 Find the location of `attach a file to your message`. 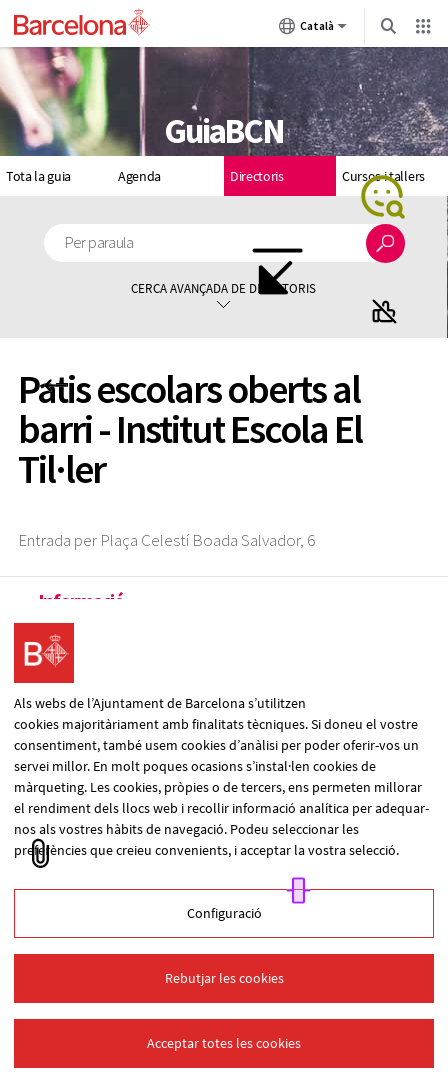

attach a file to your message is located at coordinates (40, 853).